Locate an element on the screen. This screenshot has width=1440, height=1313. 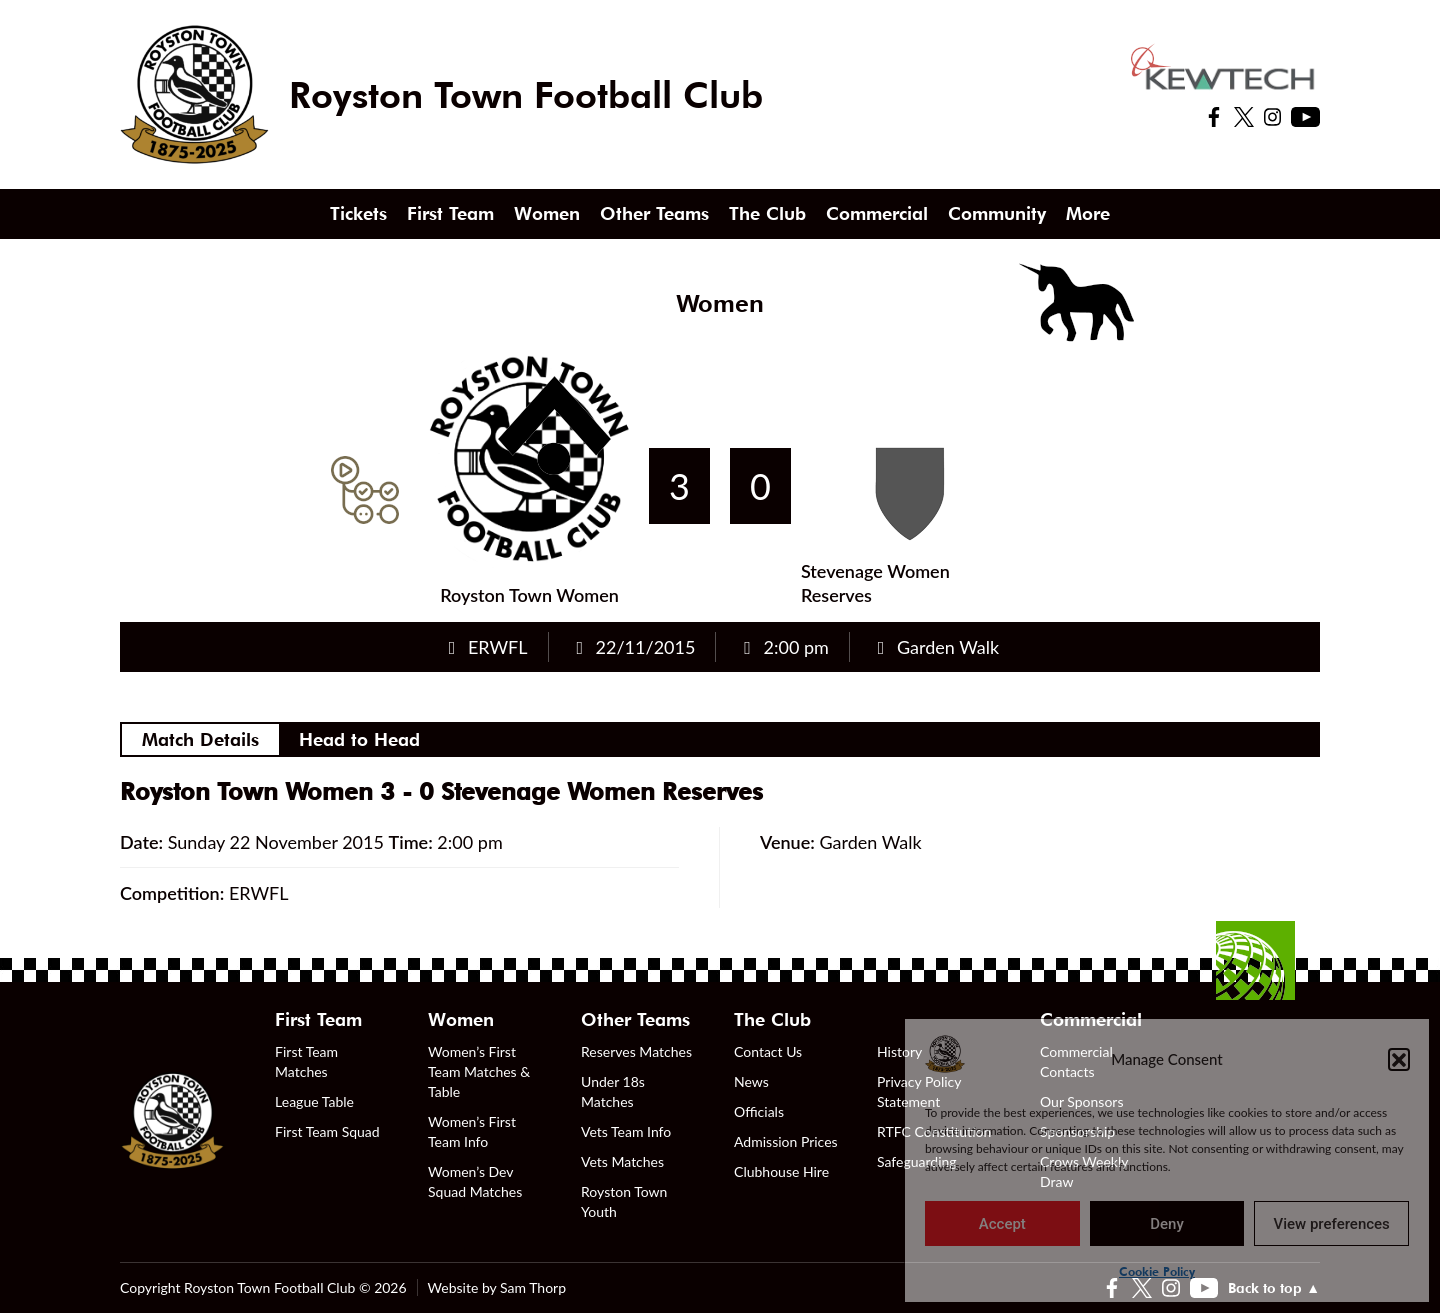
github actions workflow automation logo is located at coordinates (365, 490).